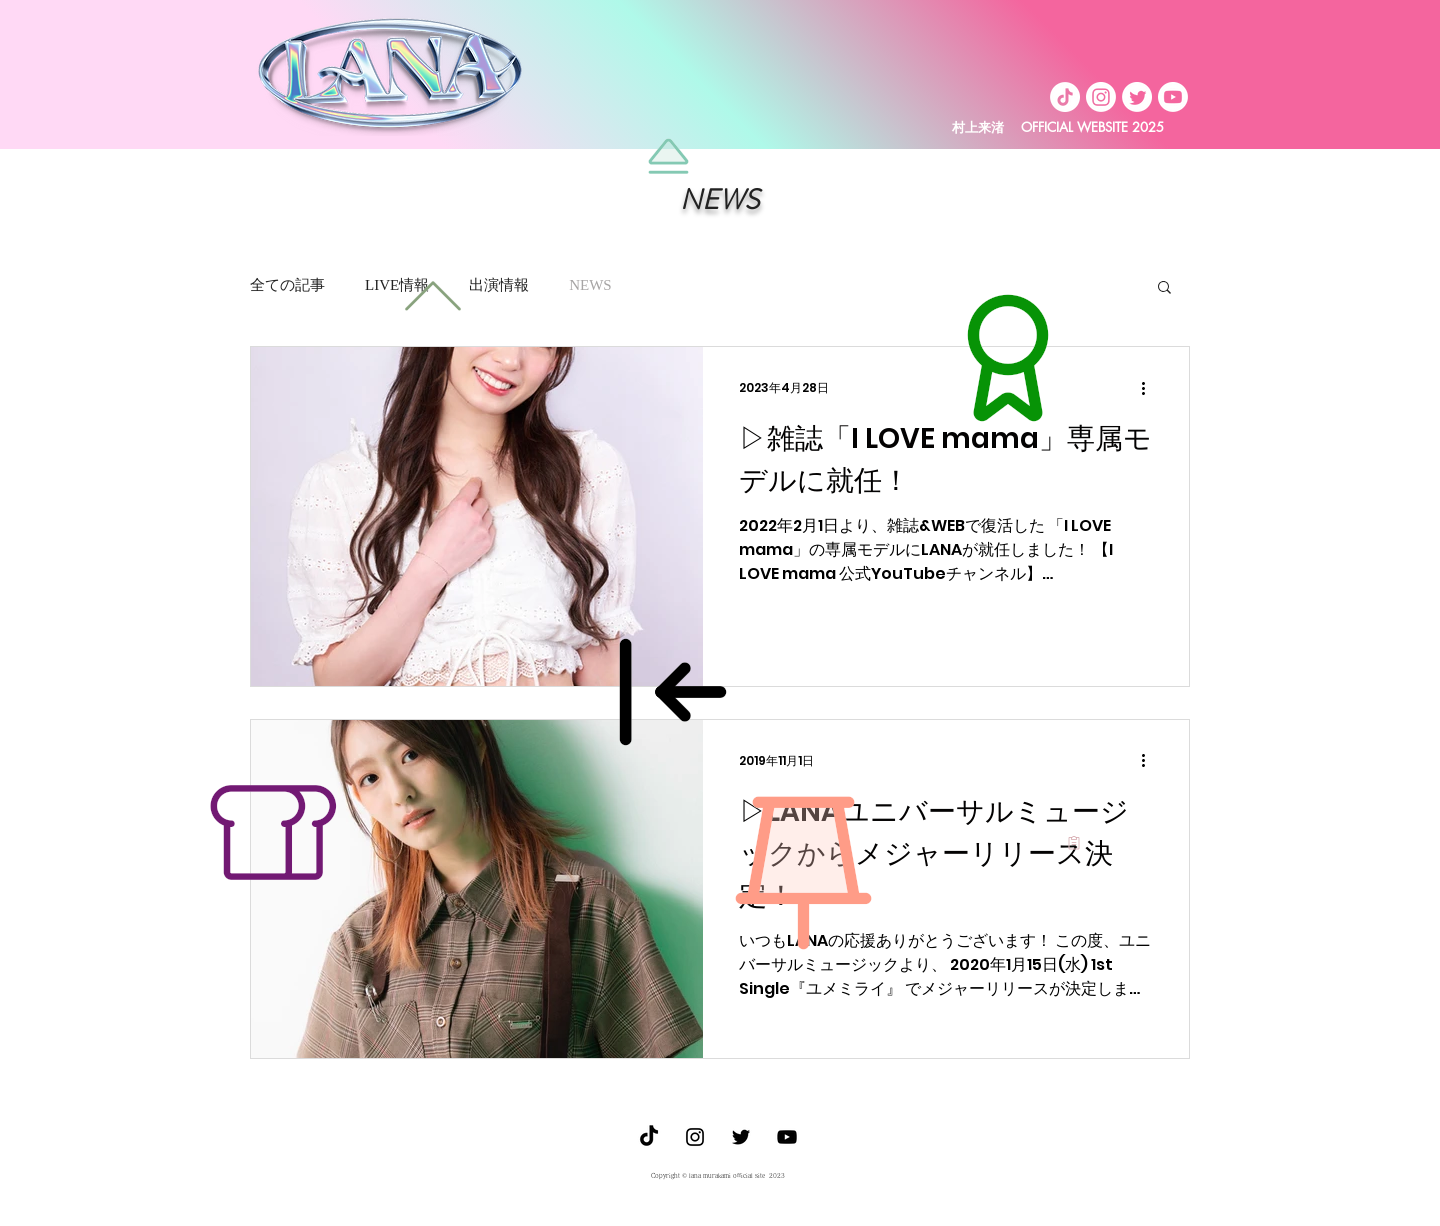 The width and height of the screenshot is (1440, 1226). What do you see at coordinates (1008, 358) in the screenshot?
I see `view achievements or awards` at bounding box center [1008, 358].